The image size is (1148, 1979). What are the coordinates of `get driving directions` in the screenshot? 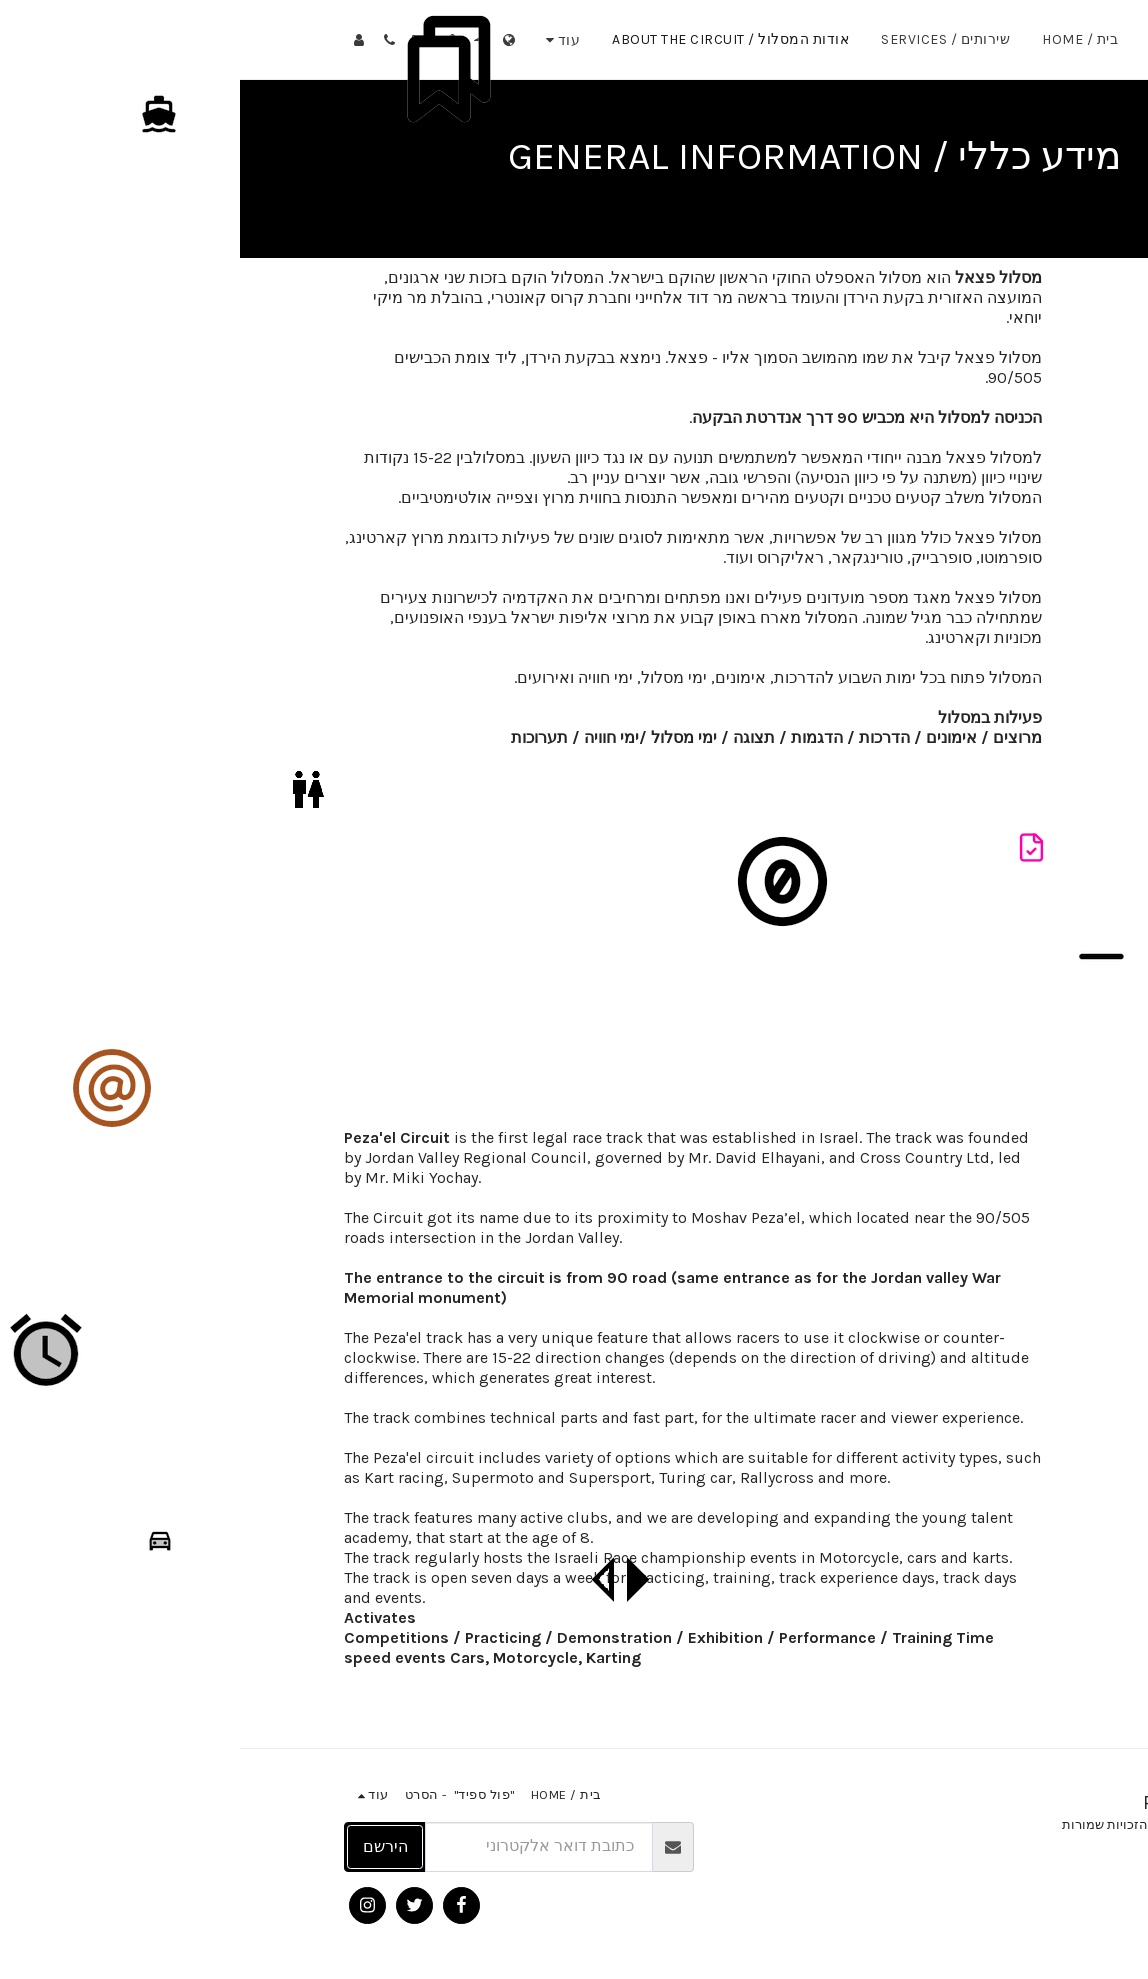 It's located at (160, 1540).